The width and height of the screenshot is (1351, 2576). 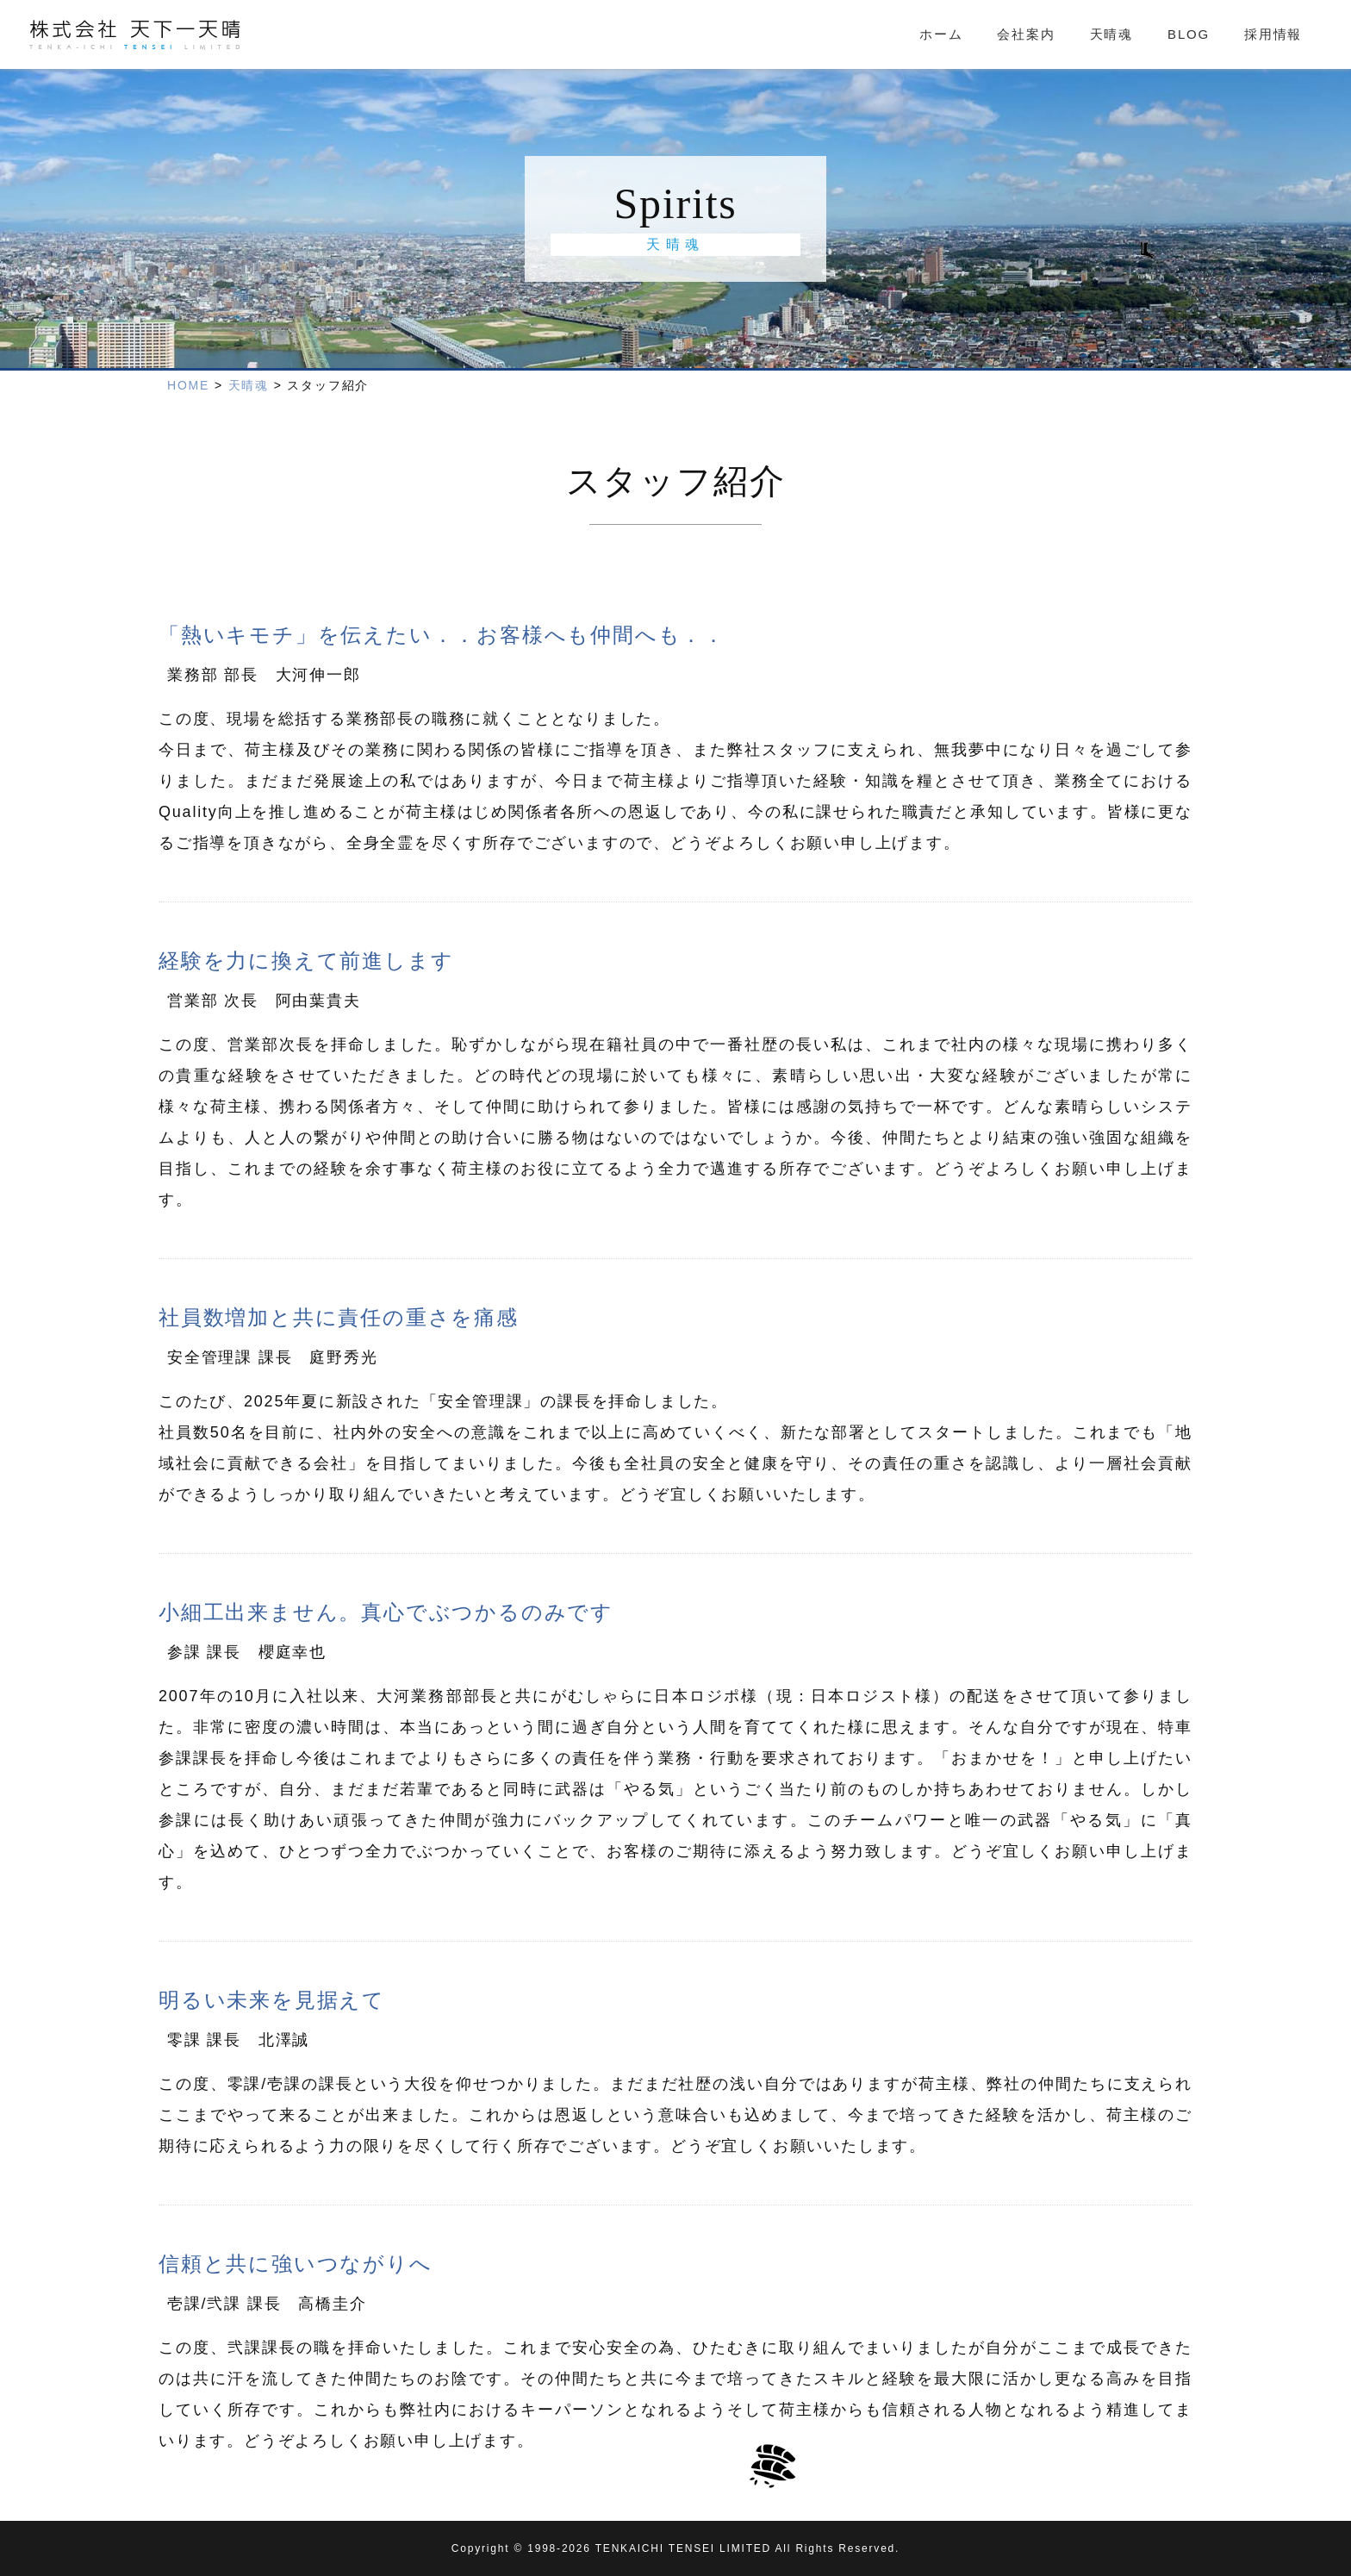 I want to click on select footwear or boot equipment, so click(x=1147, y=249).